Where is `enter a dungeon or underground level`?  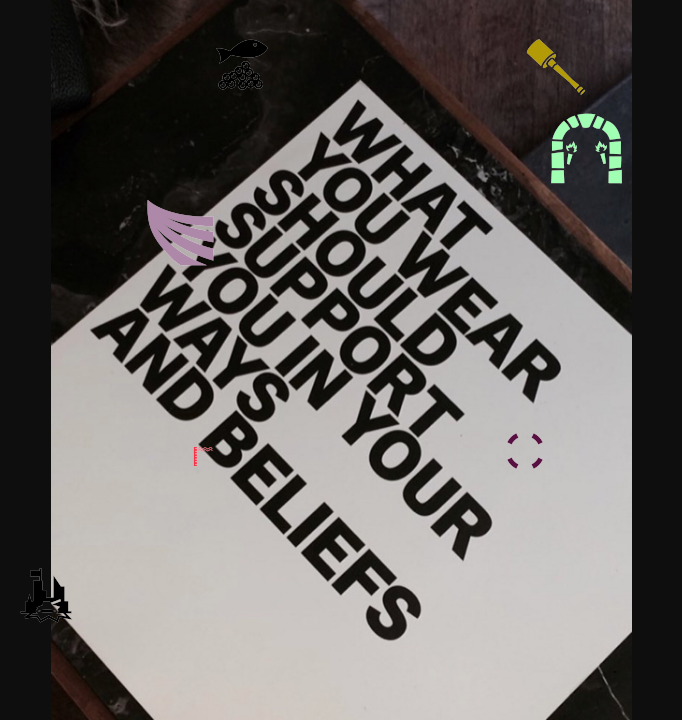
enter a dungeon or underground level is located at coordinates (586, 148).